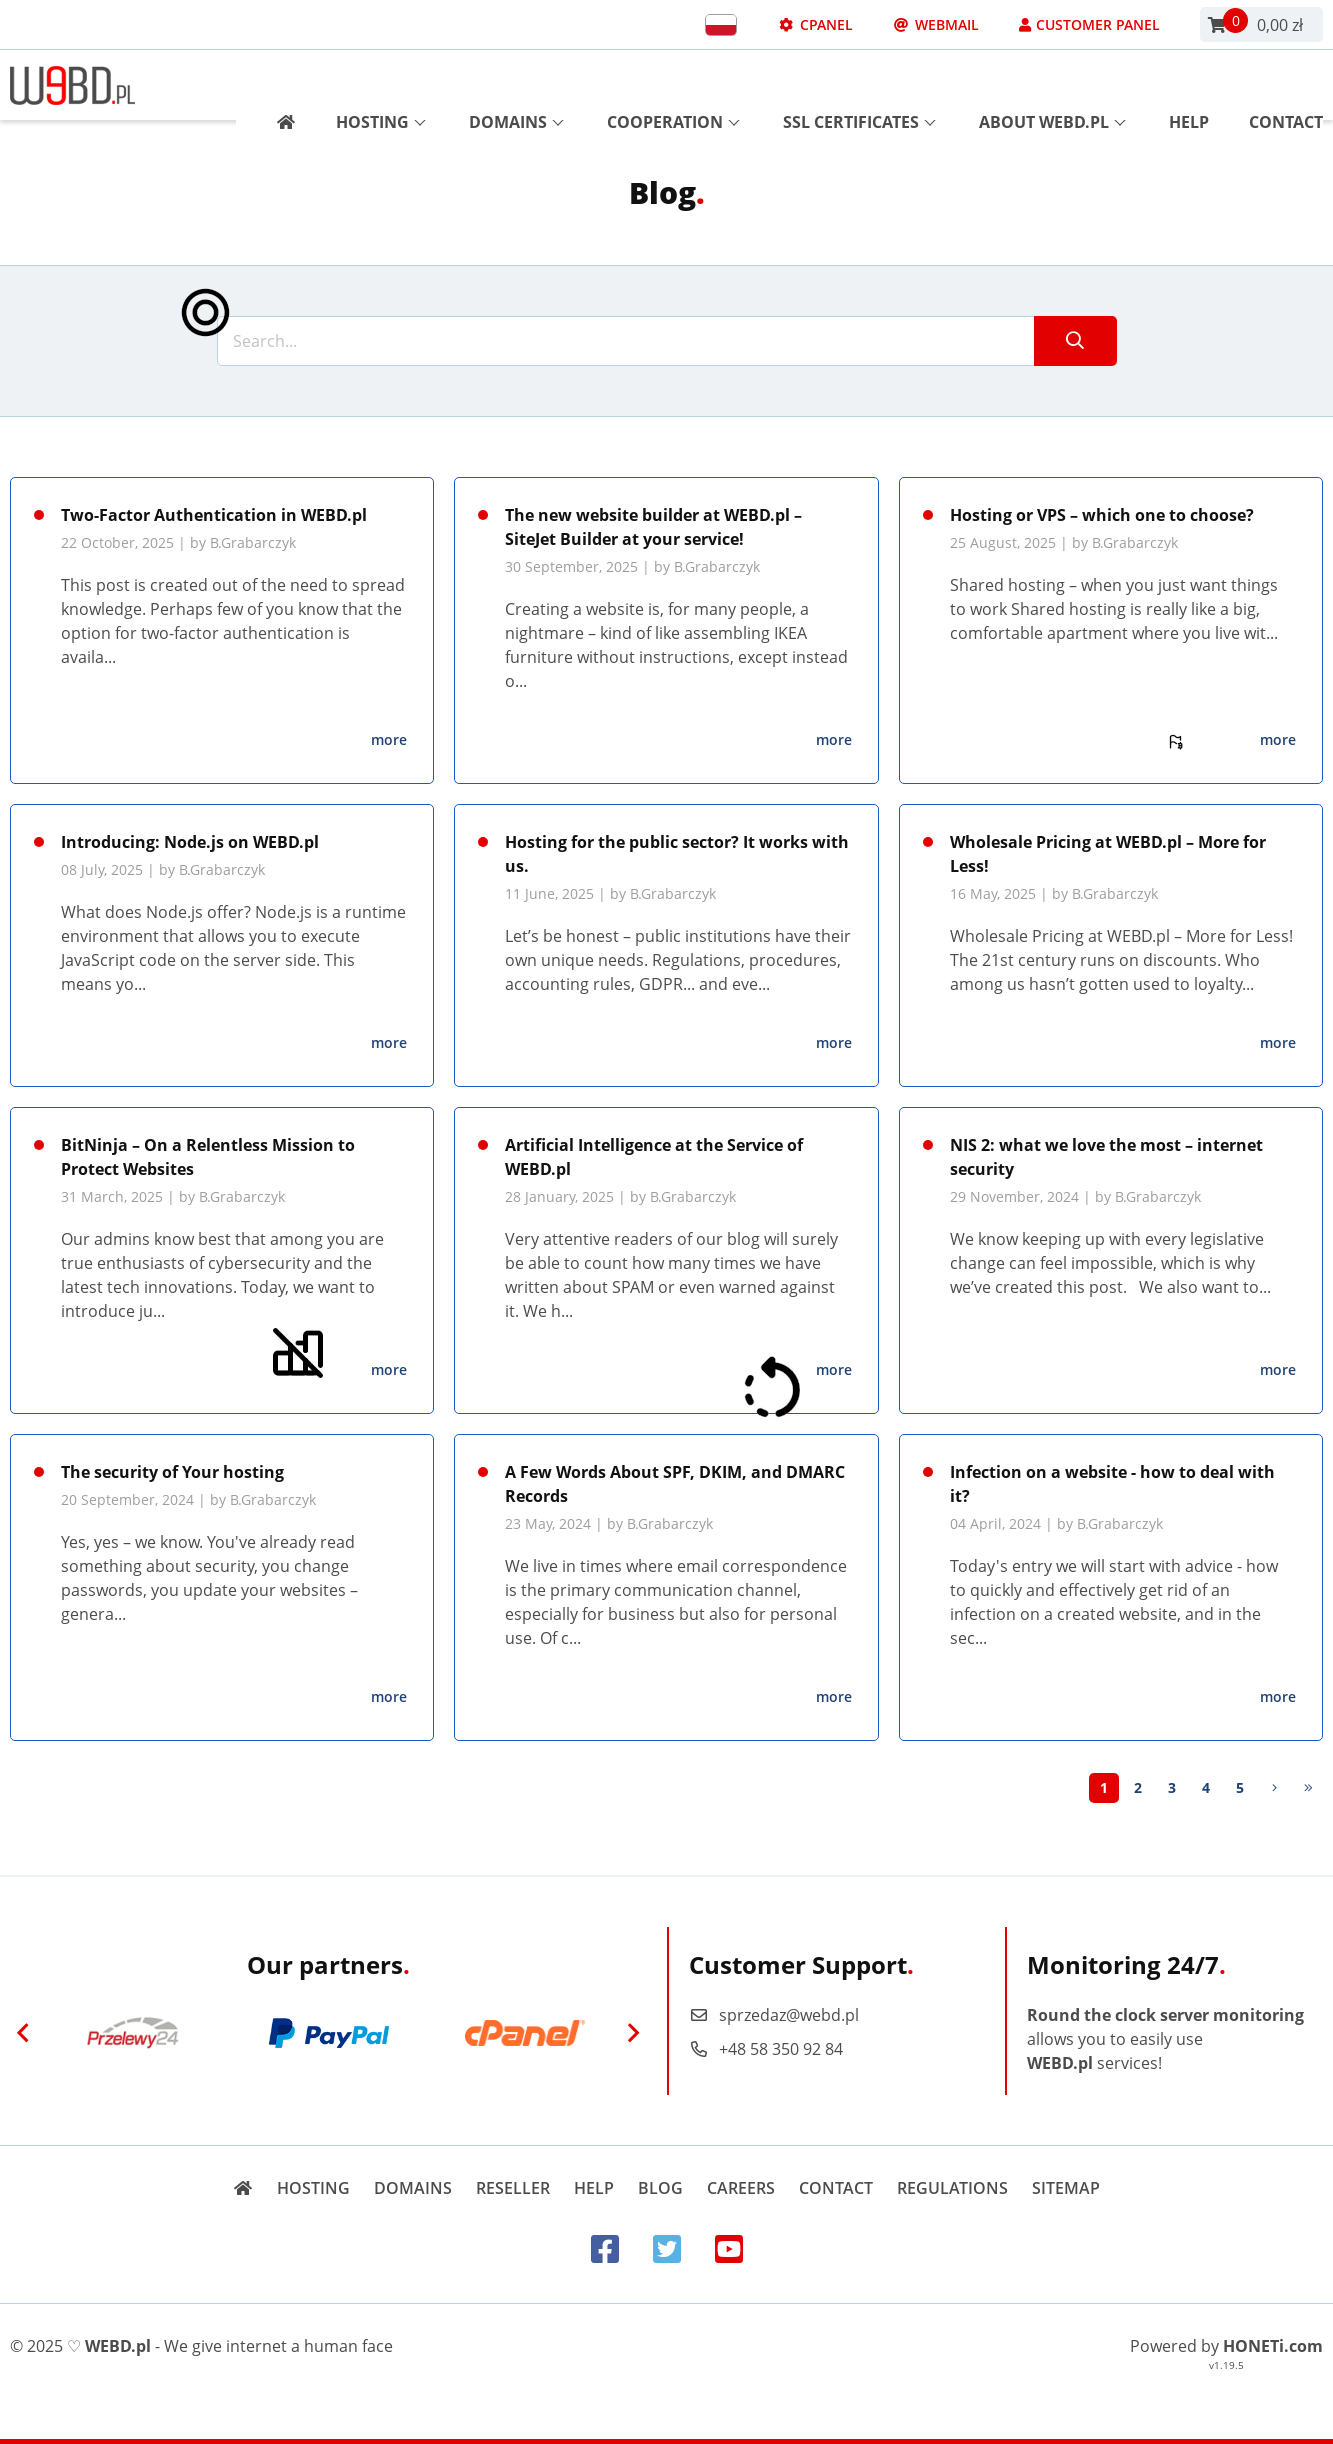 This screenshot has width=1333, height=2444. Describe the element at coordinates (298, 1353) in the screenshot. I see `disable chart or analytics view` at that location.